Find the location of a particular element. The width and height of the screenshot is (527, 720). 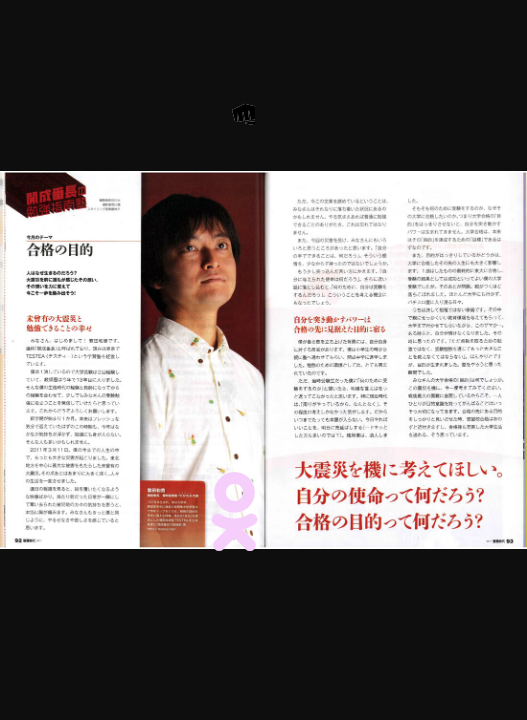

open odnoklassniki social network is located at coordinates (234, 511).